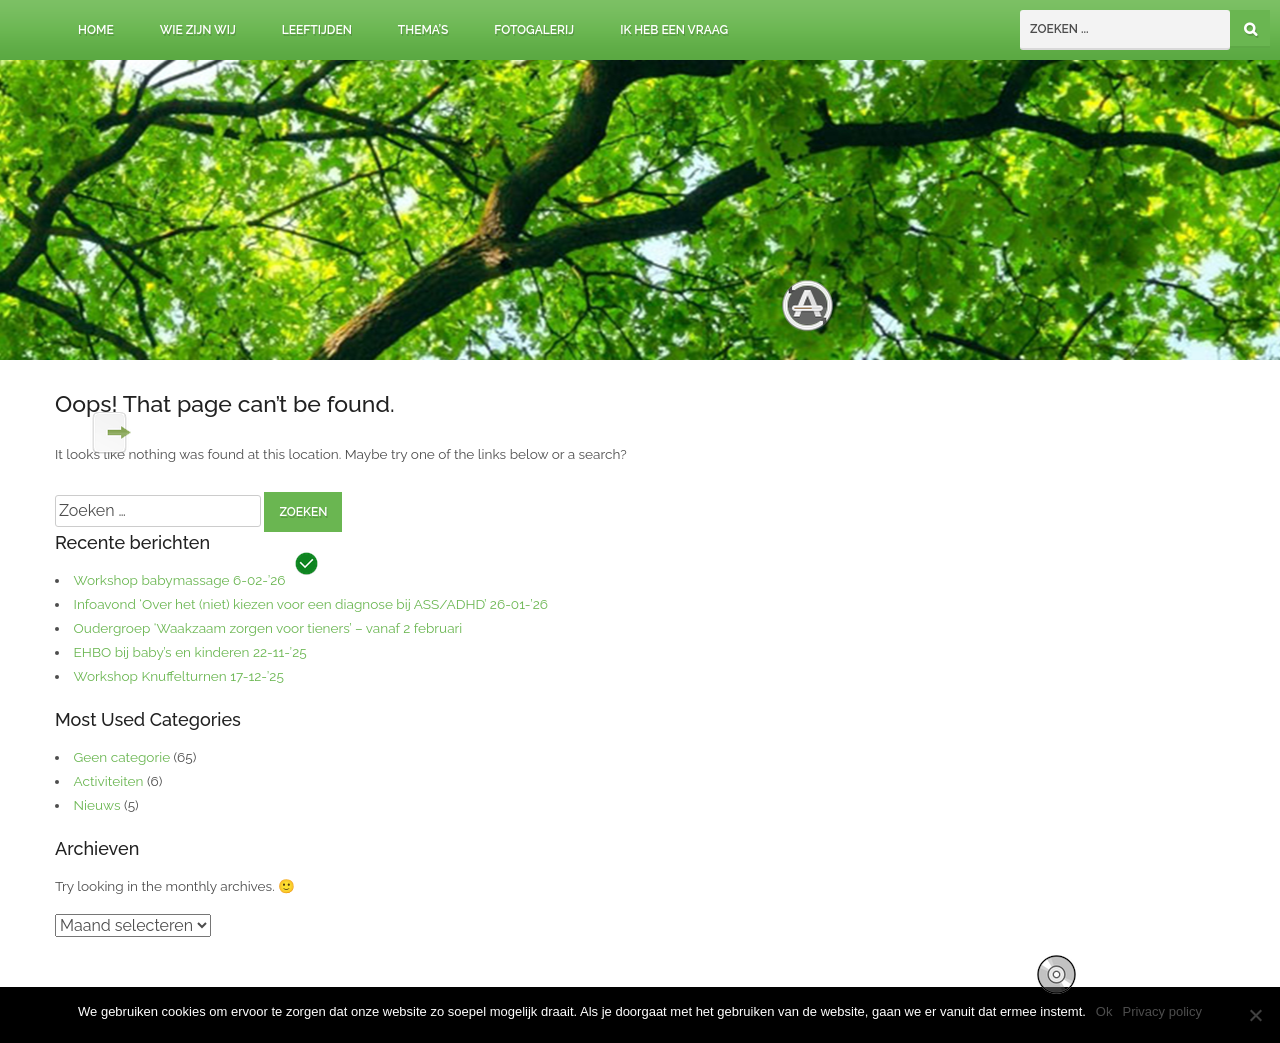  What do you see at coordinates (306, 563) in the screenshot?
I see `indicates file or folder is fully synced` at bounding box center [306, 563].